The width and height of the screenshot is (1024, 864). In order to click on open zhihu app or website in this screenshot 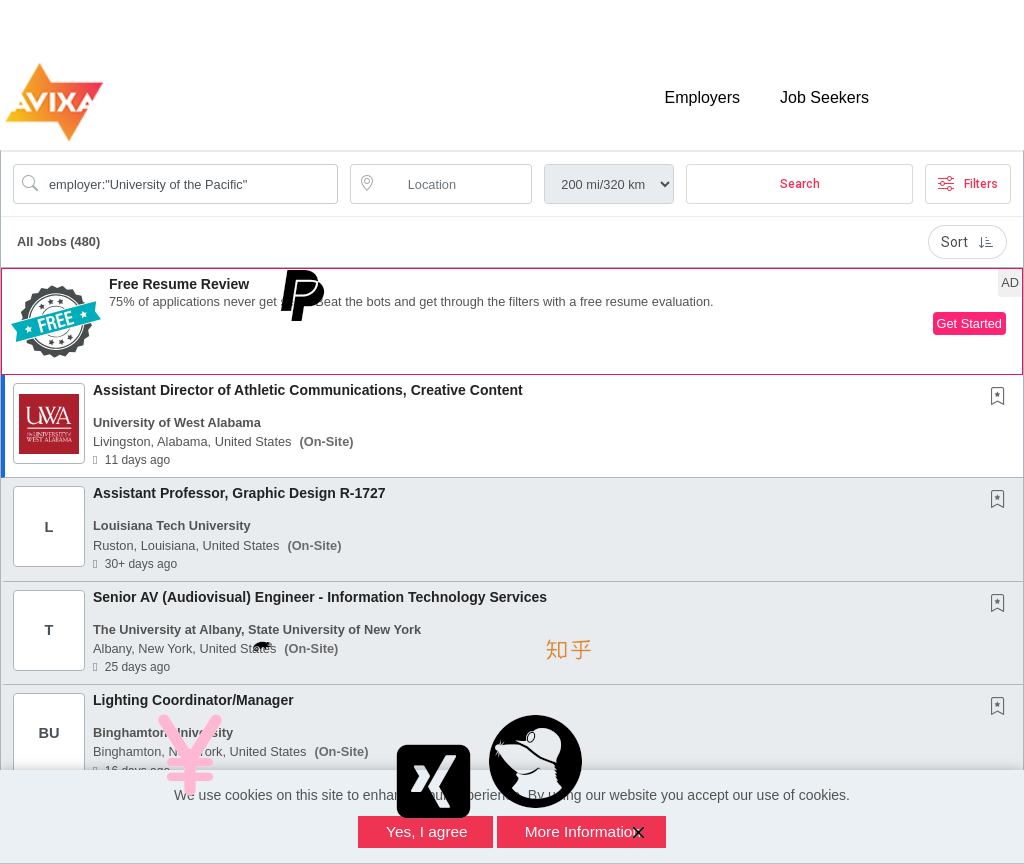, I will do `click(568, 649)`.